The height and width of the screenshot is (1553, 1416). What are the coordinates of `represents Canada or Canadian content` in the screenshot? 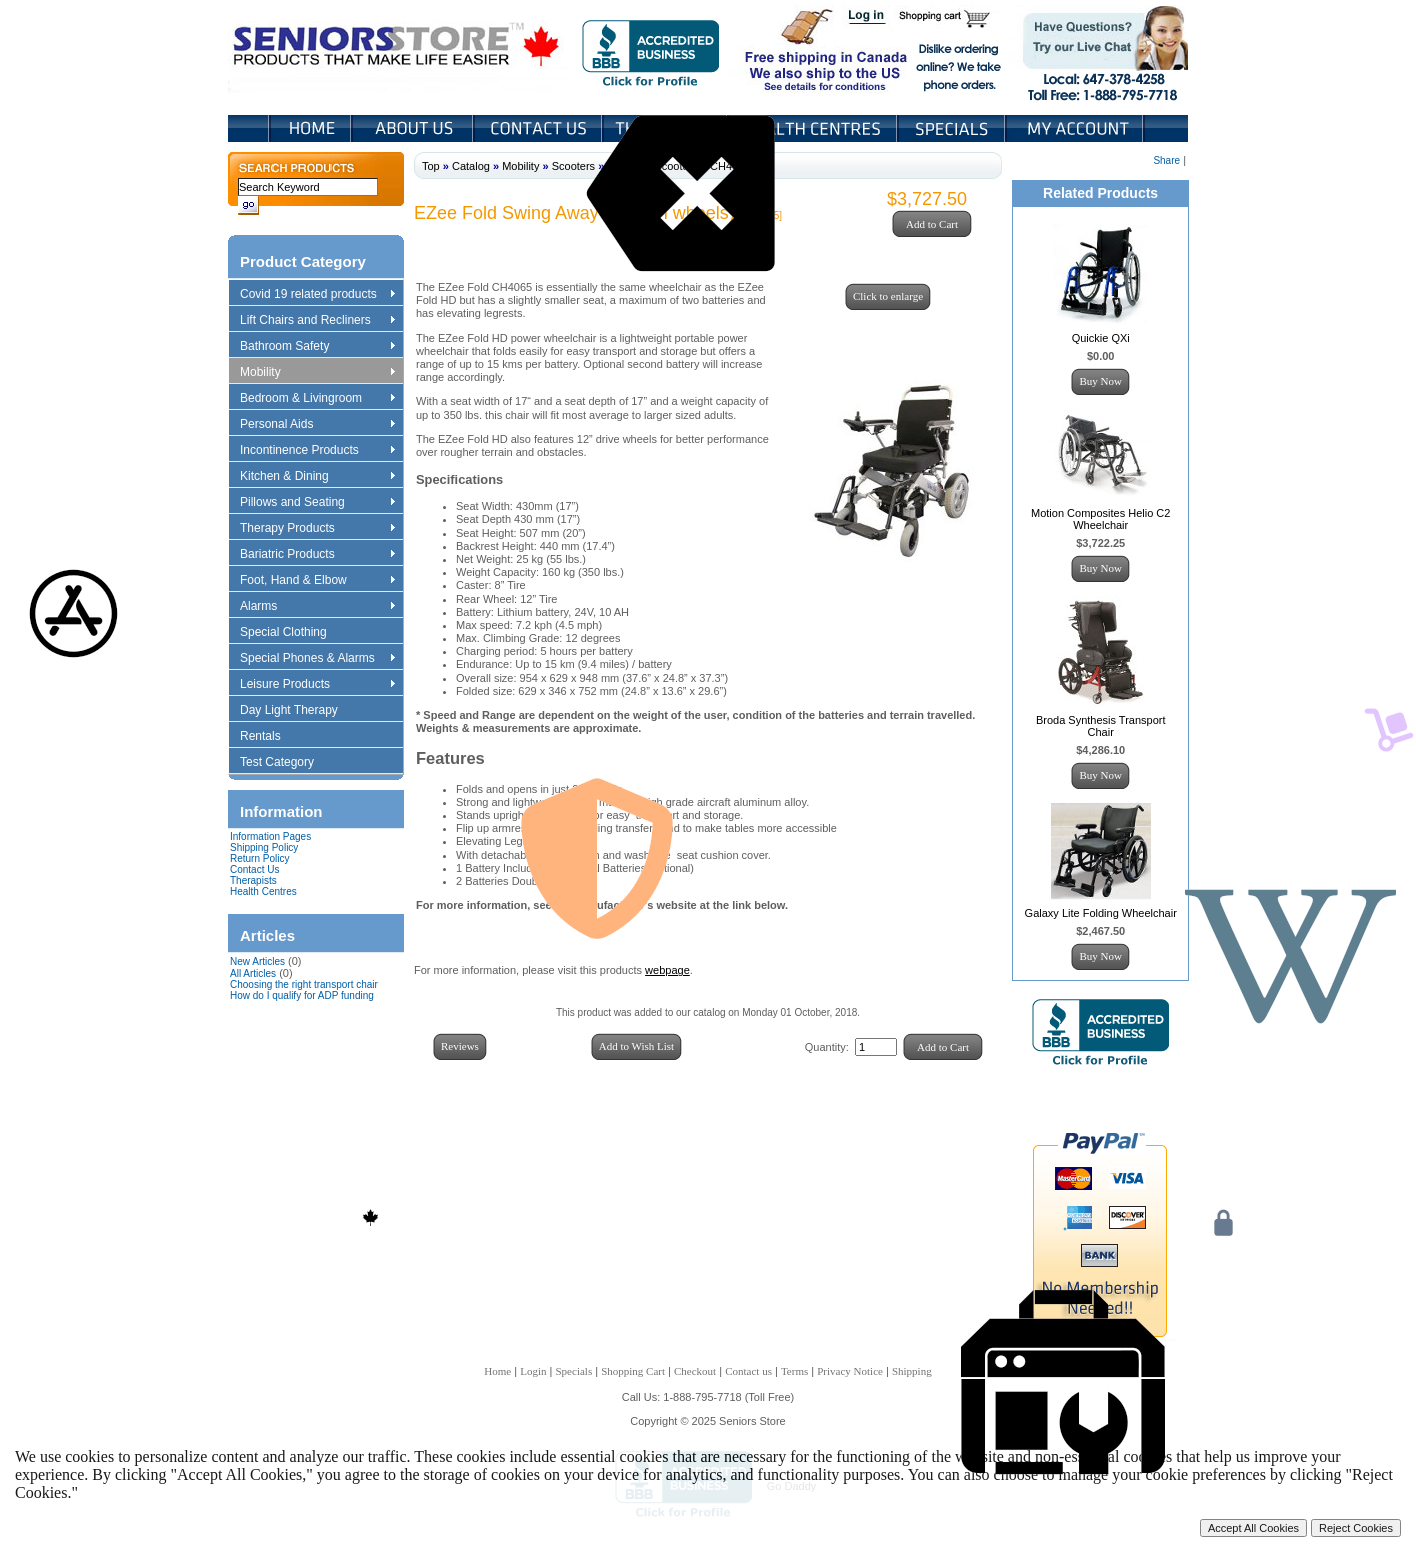 It's located at (370, 1217).